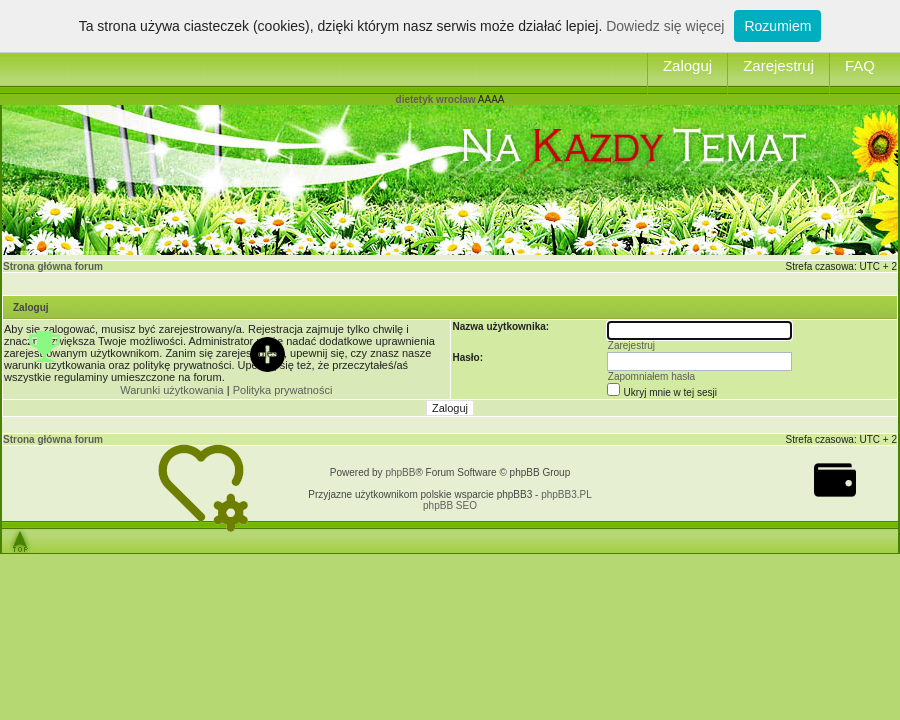  Describe the element at coordinates (835, 480) in the screenshot. I see `access your wallet or payment methods` at that location.